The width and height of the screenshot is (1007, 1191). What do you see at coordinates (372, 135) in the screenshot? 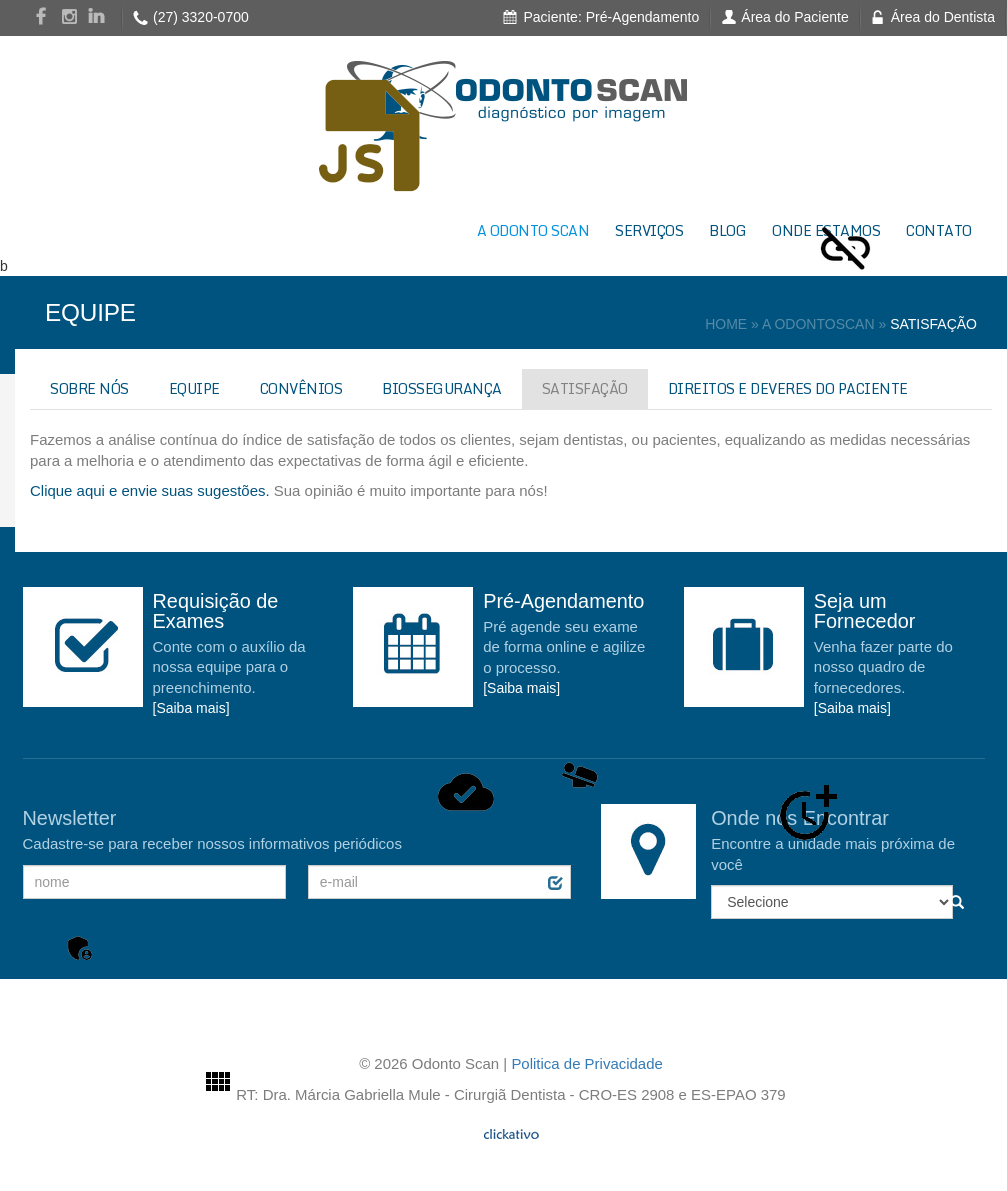
I see `javascript file type indicator` at bounding box center [372, 135].